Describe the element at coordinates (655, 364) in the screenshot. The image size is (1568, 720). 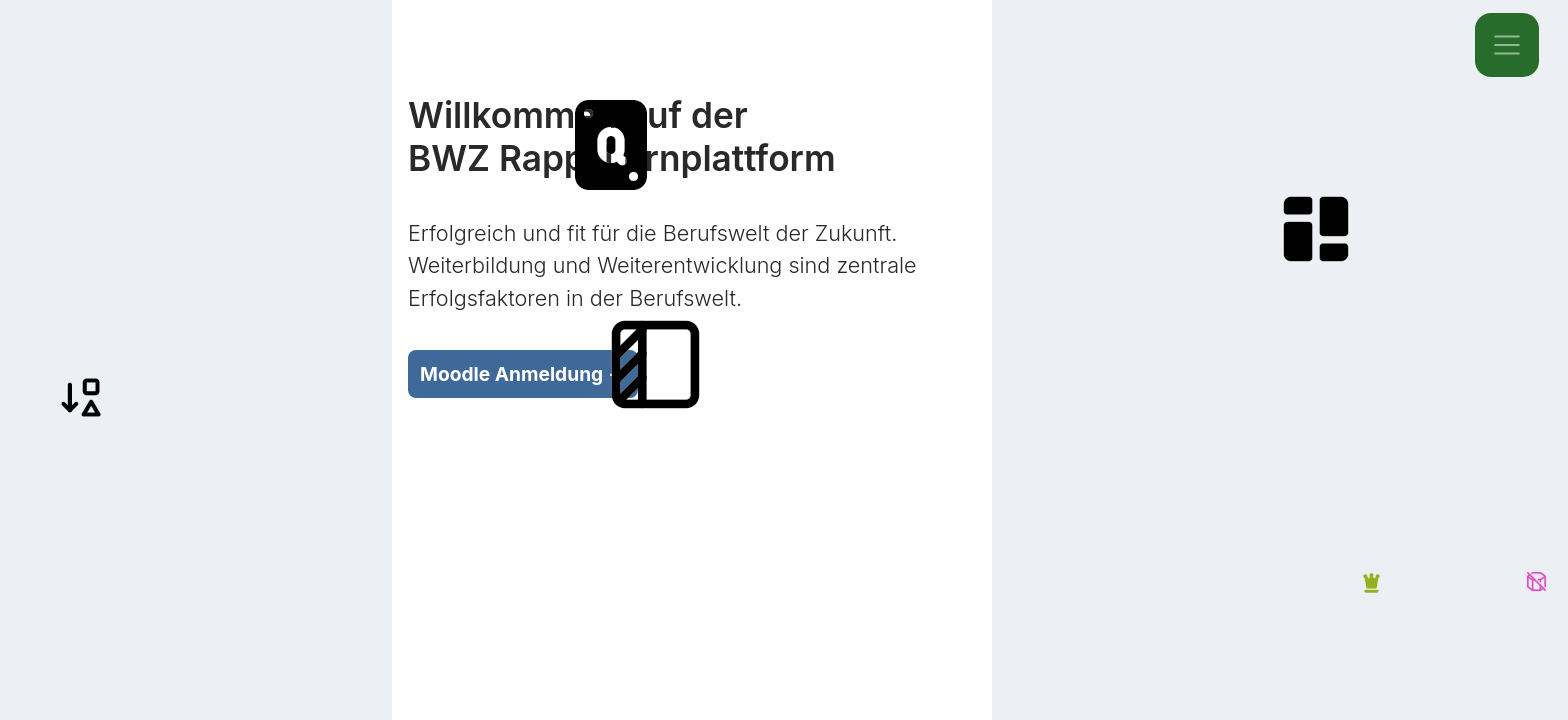
I see `freeze the left column in a spreadsheet` at that location.